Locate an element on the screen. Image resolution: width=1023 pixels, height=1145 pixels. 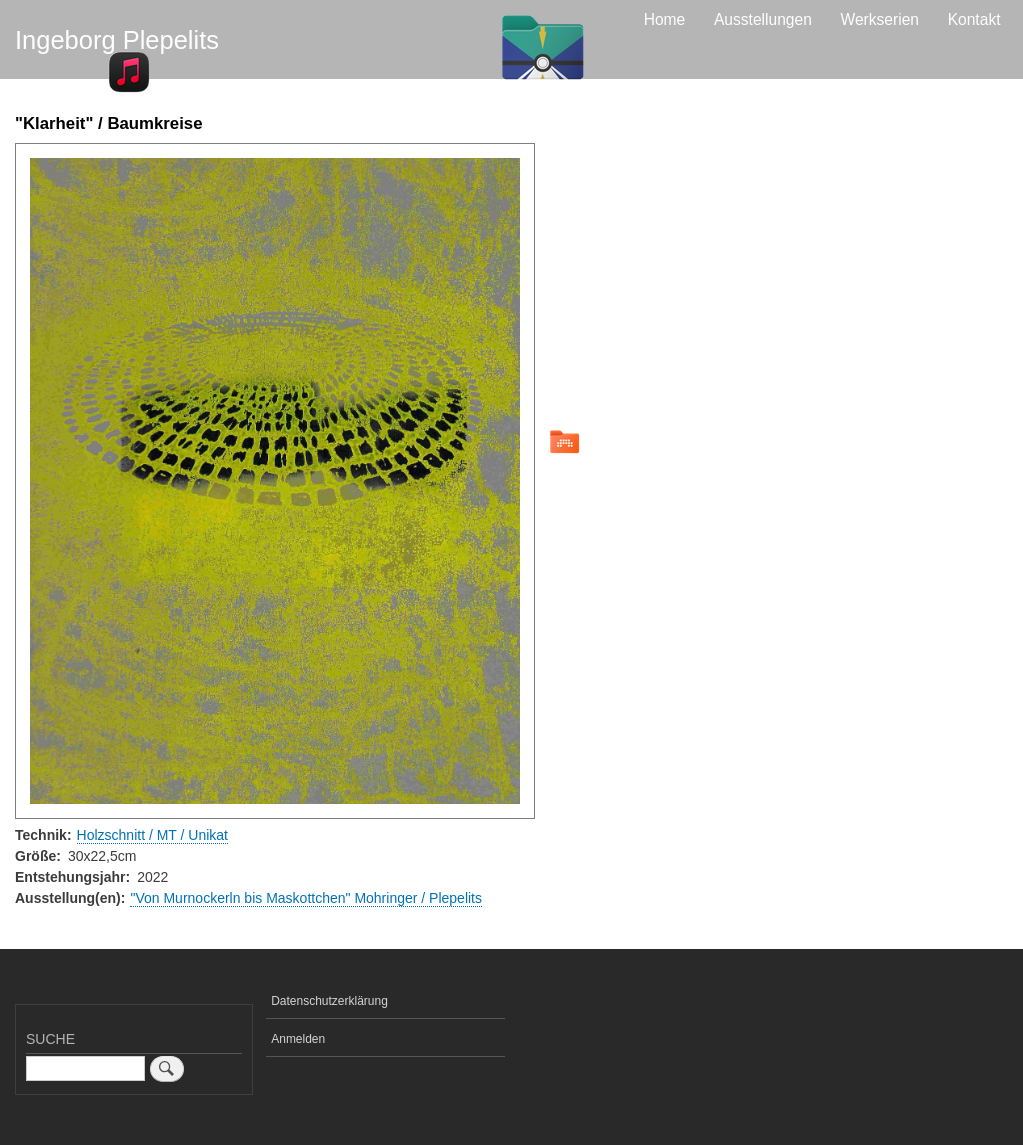
open the Apple Music app is located at coordinates (129, 72).